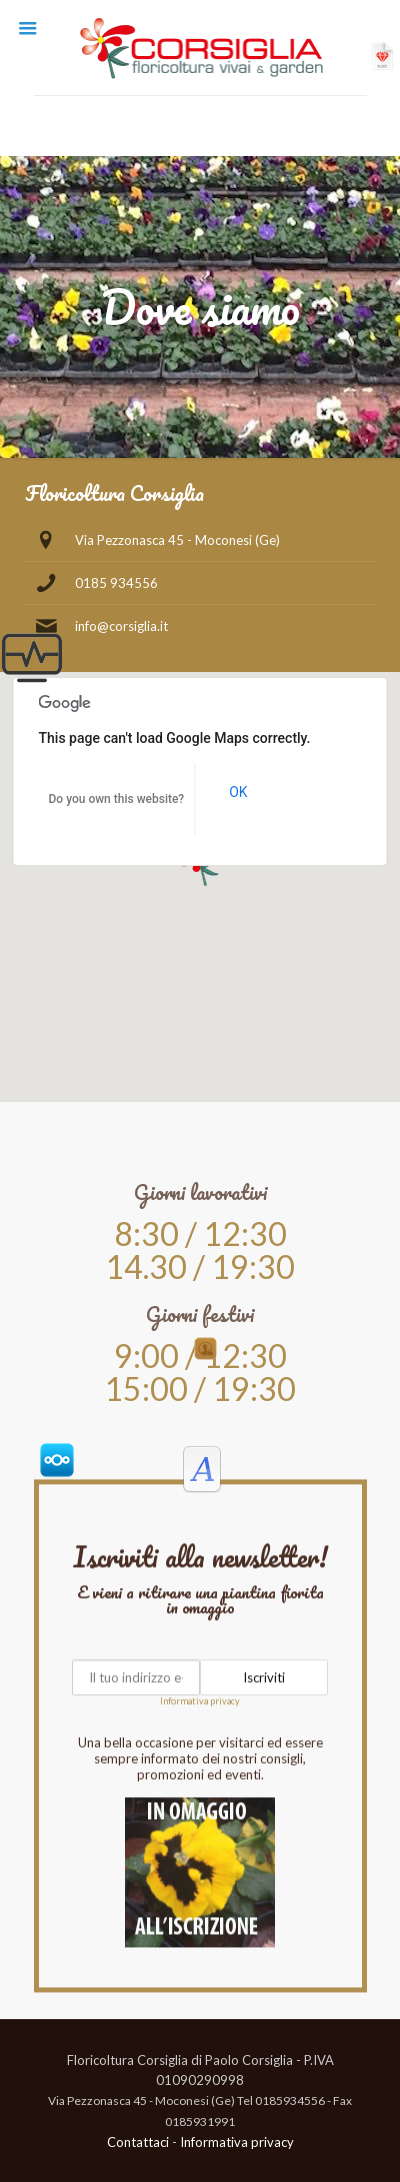  Describe the element at coordinates (382, 56) in the screenshot. I see `ruby programming language source file` at that location.